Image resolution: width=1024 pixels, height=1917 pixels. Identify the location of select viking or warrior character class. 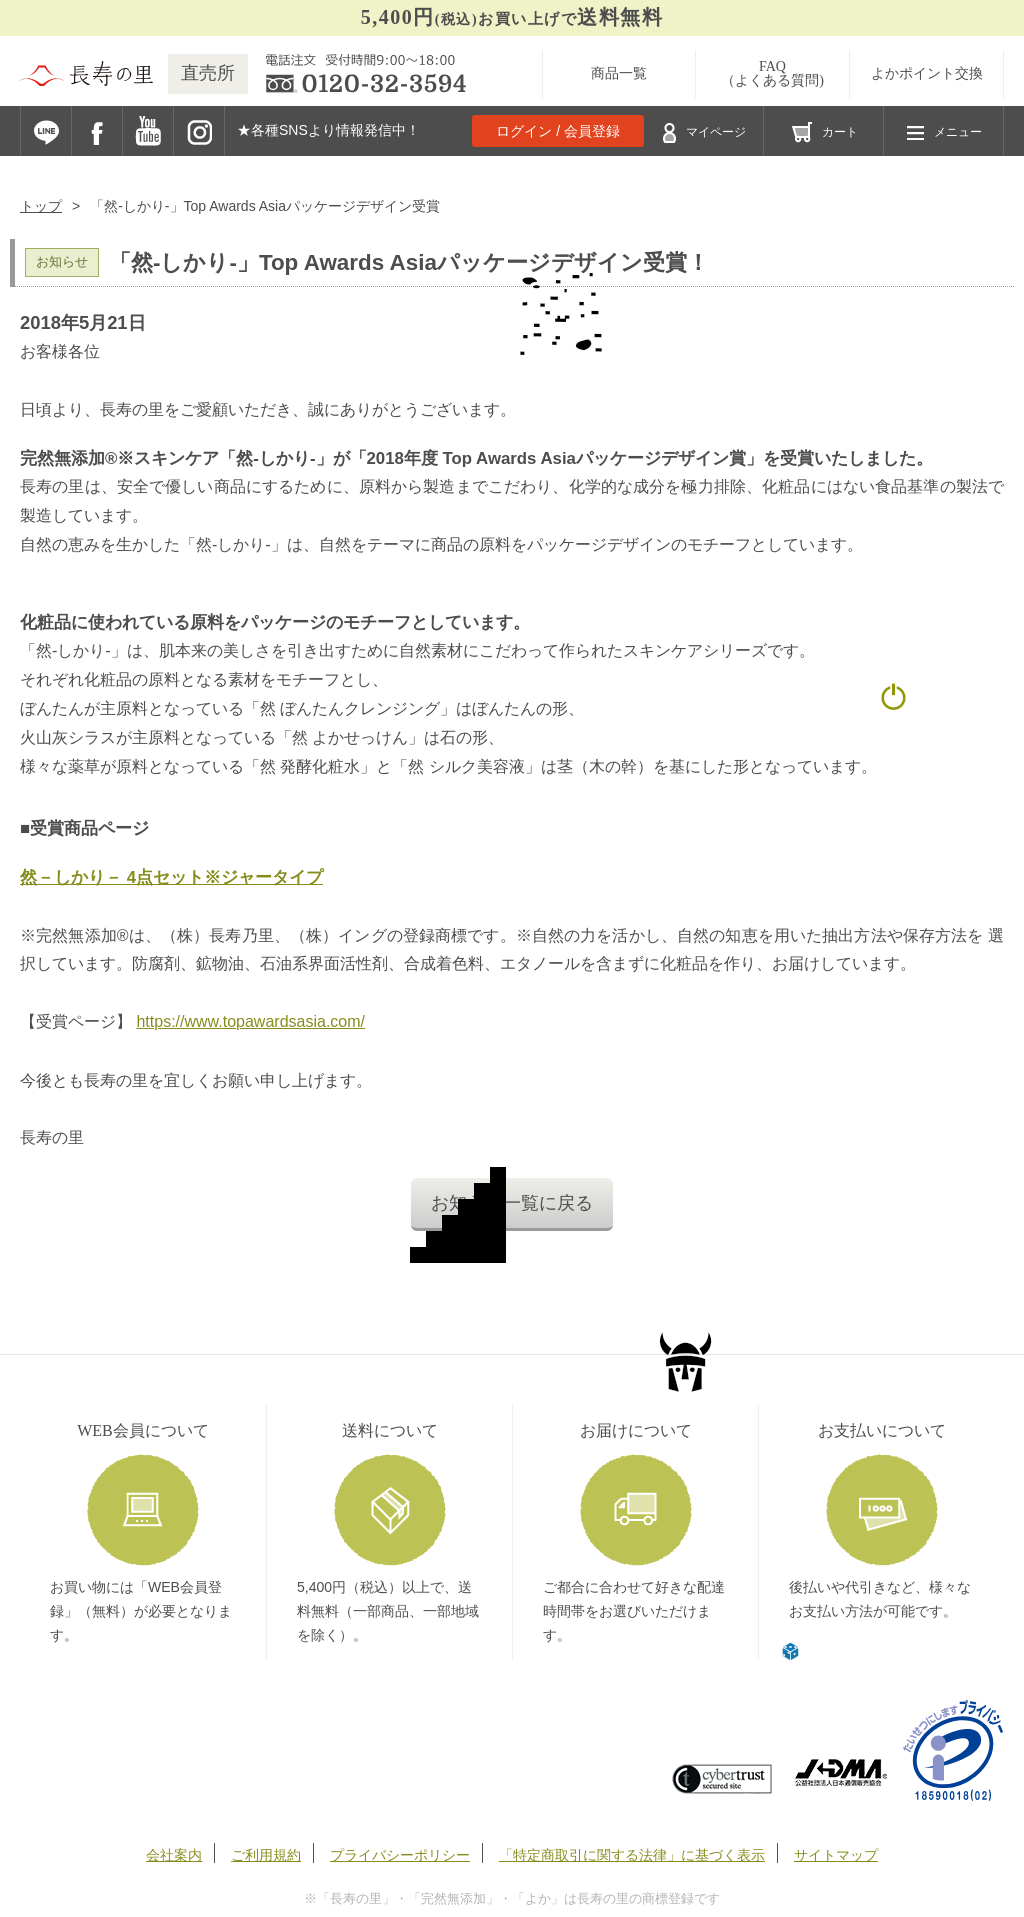
(686, 1362).